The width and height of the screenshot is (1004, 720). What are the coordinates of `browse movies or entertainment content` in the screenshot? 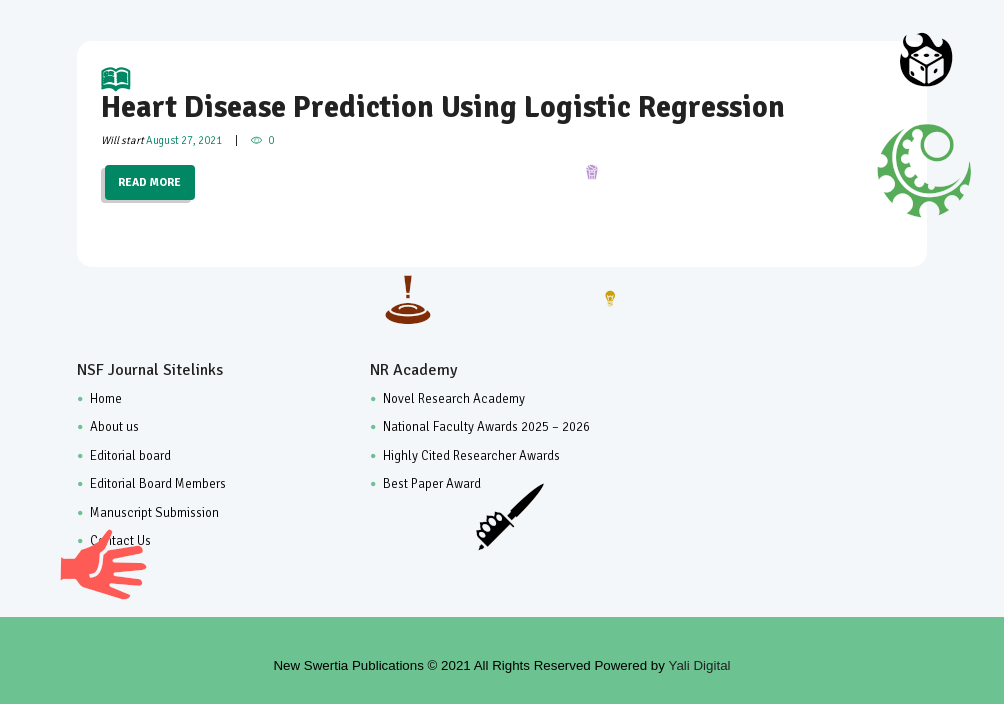 It's located at (592, 172).